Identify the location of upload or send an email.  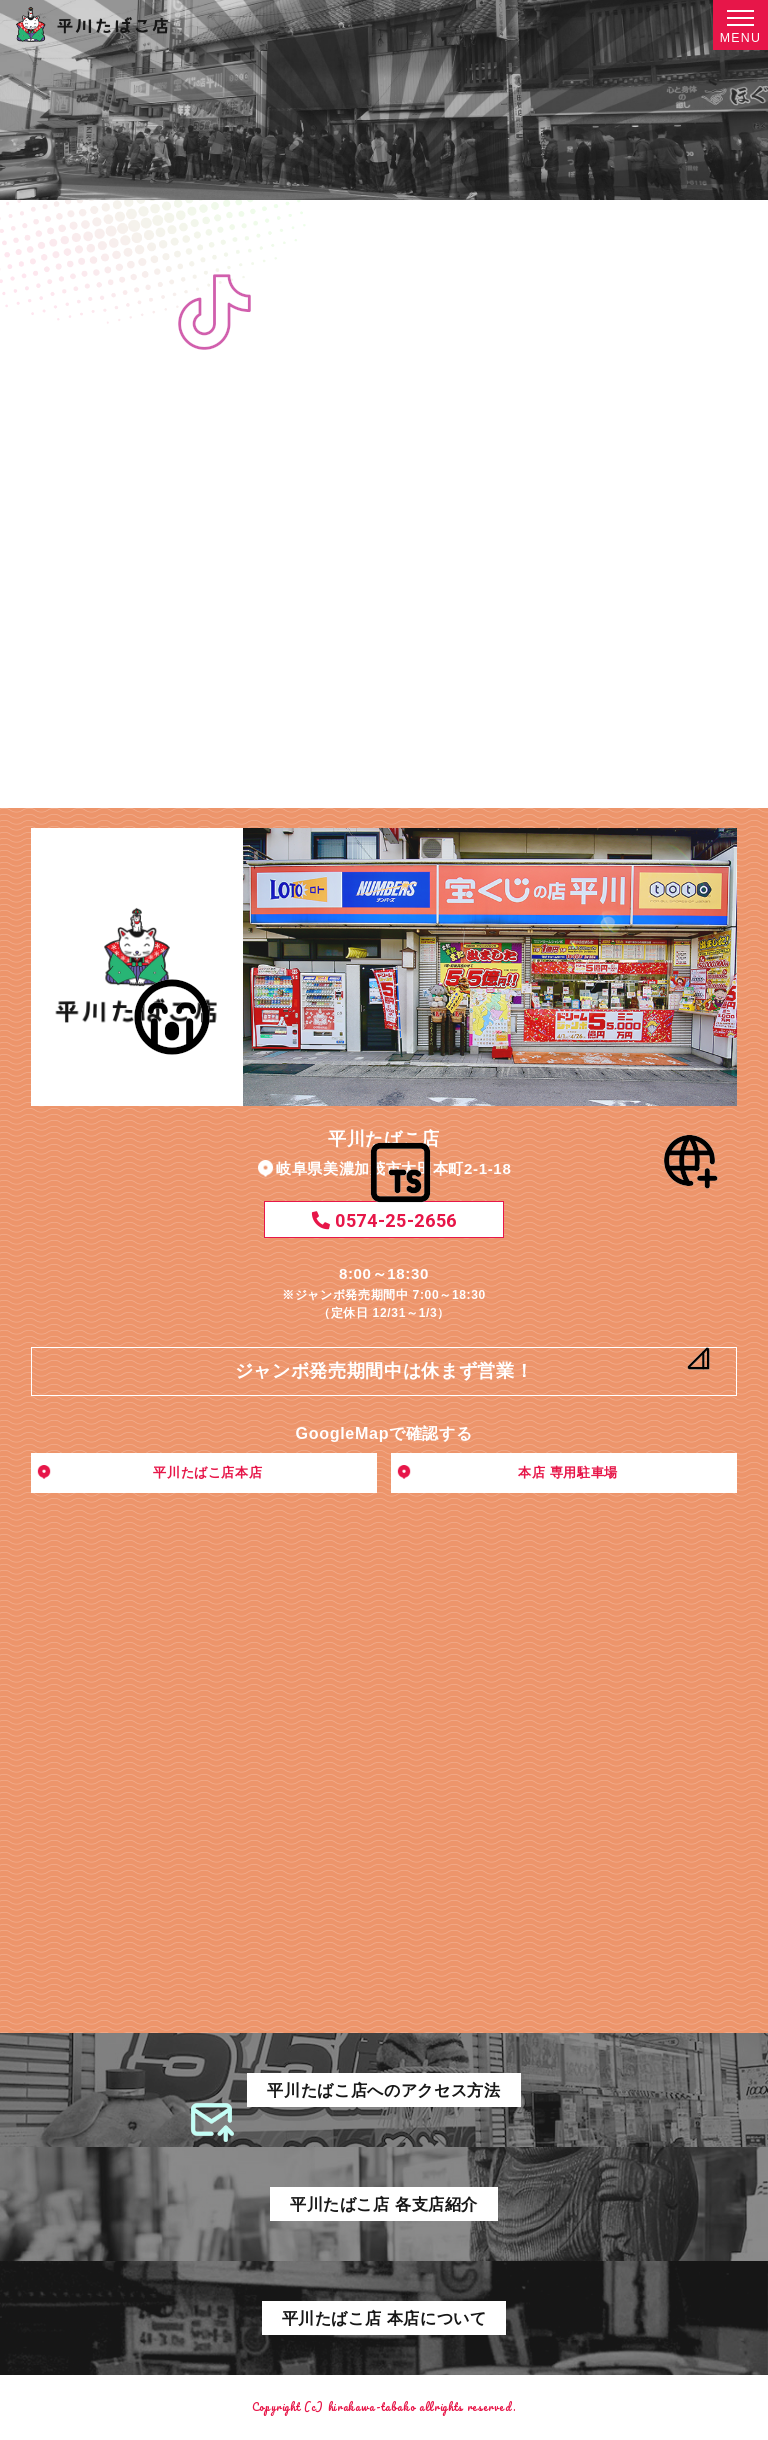
(211, 2119).